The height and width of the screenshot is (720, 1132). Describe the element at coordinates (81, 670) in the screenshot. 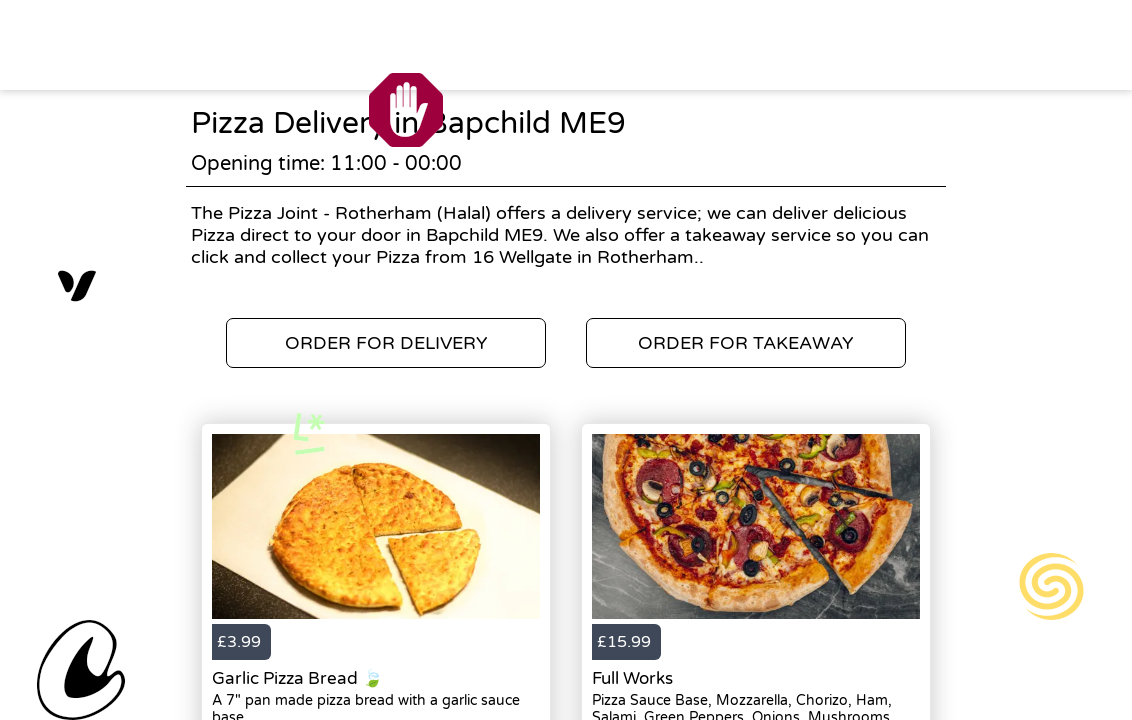

I see `crewai logo` at that location.